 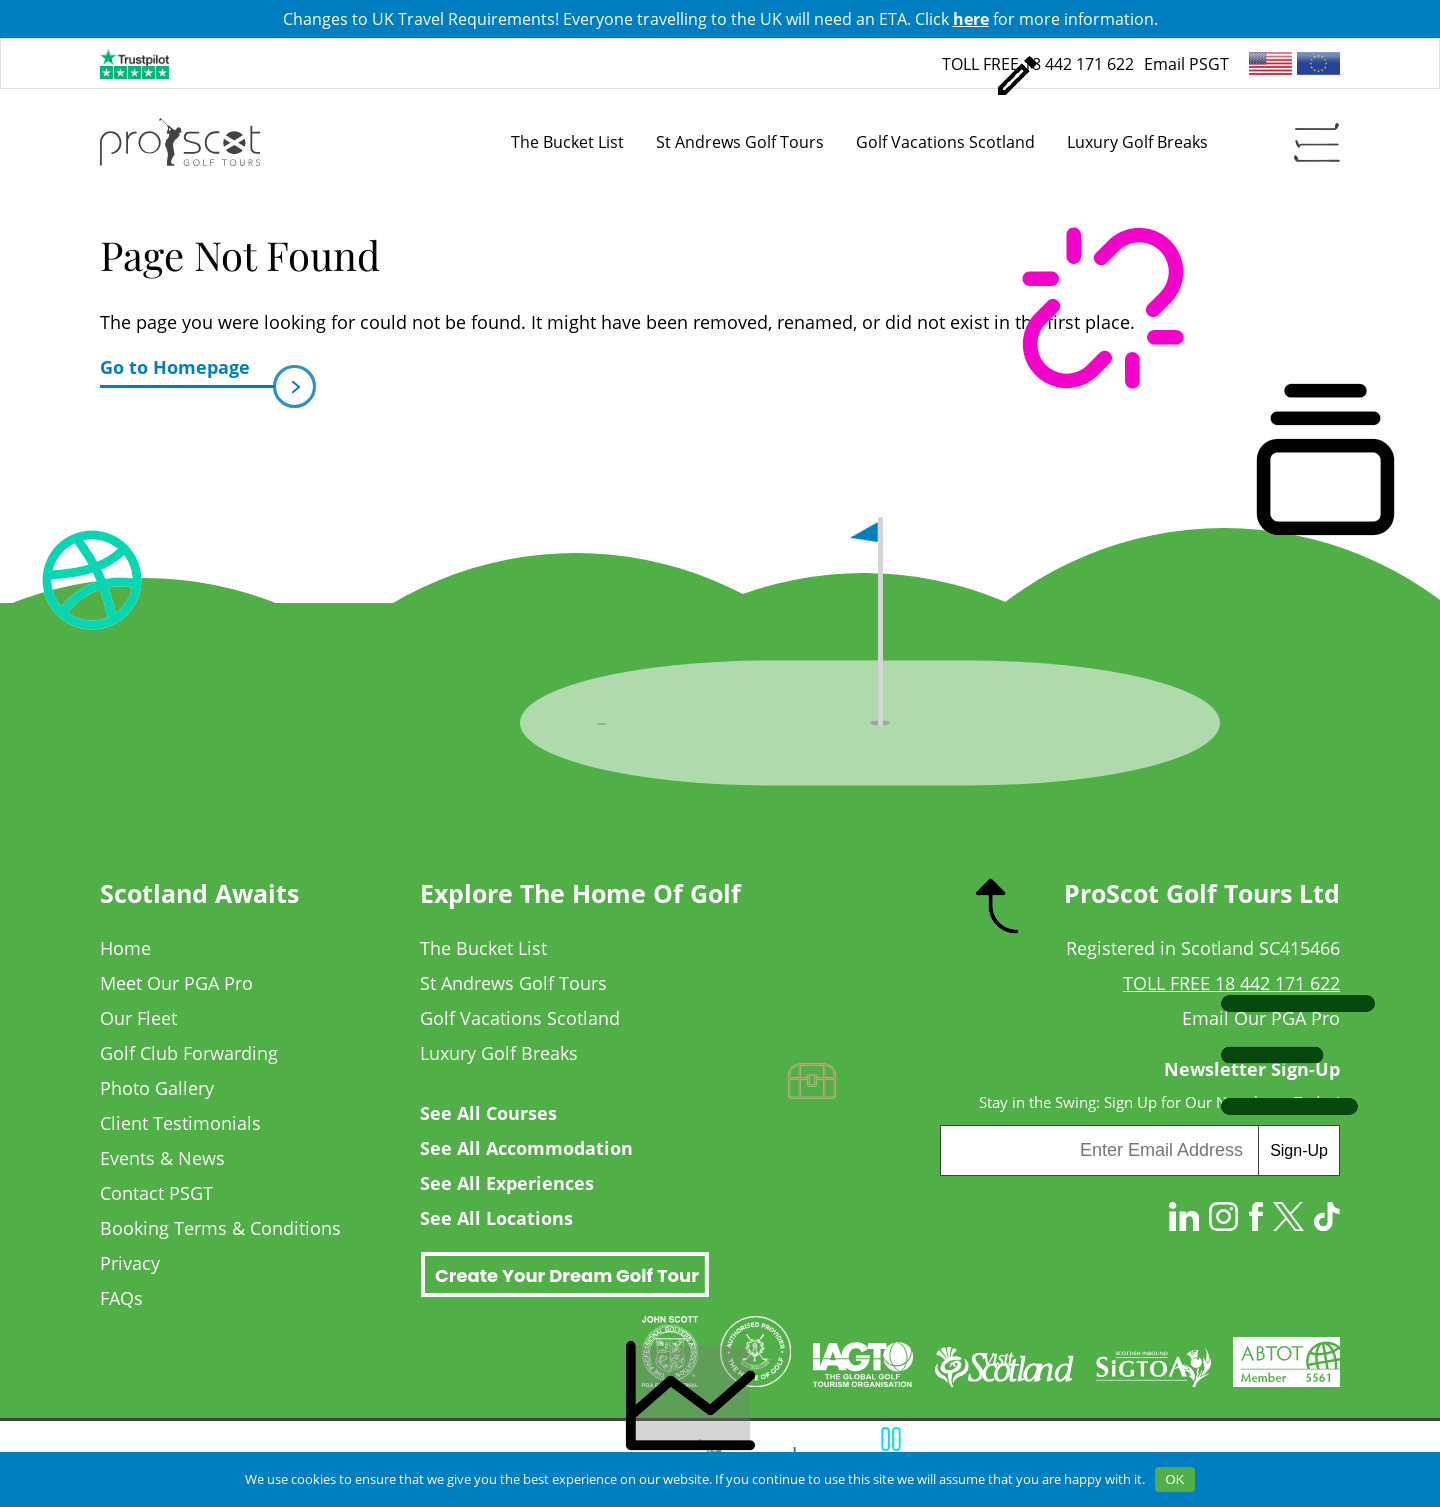 What do you see at coordinates (1298, 1055) in the screenshot?
I see `align text to the left` at bounding box center [1298, 1055].